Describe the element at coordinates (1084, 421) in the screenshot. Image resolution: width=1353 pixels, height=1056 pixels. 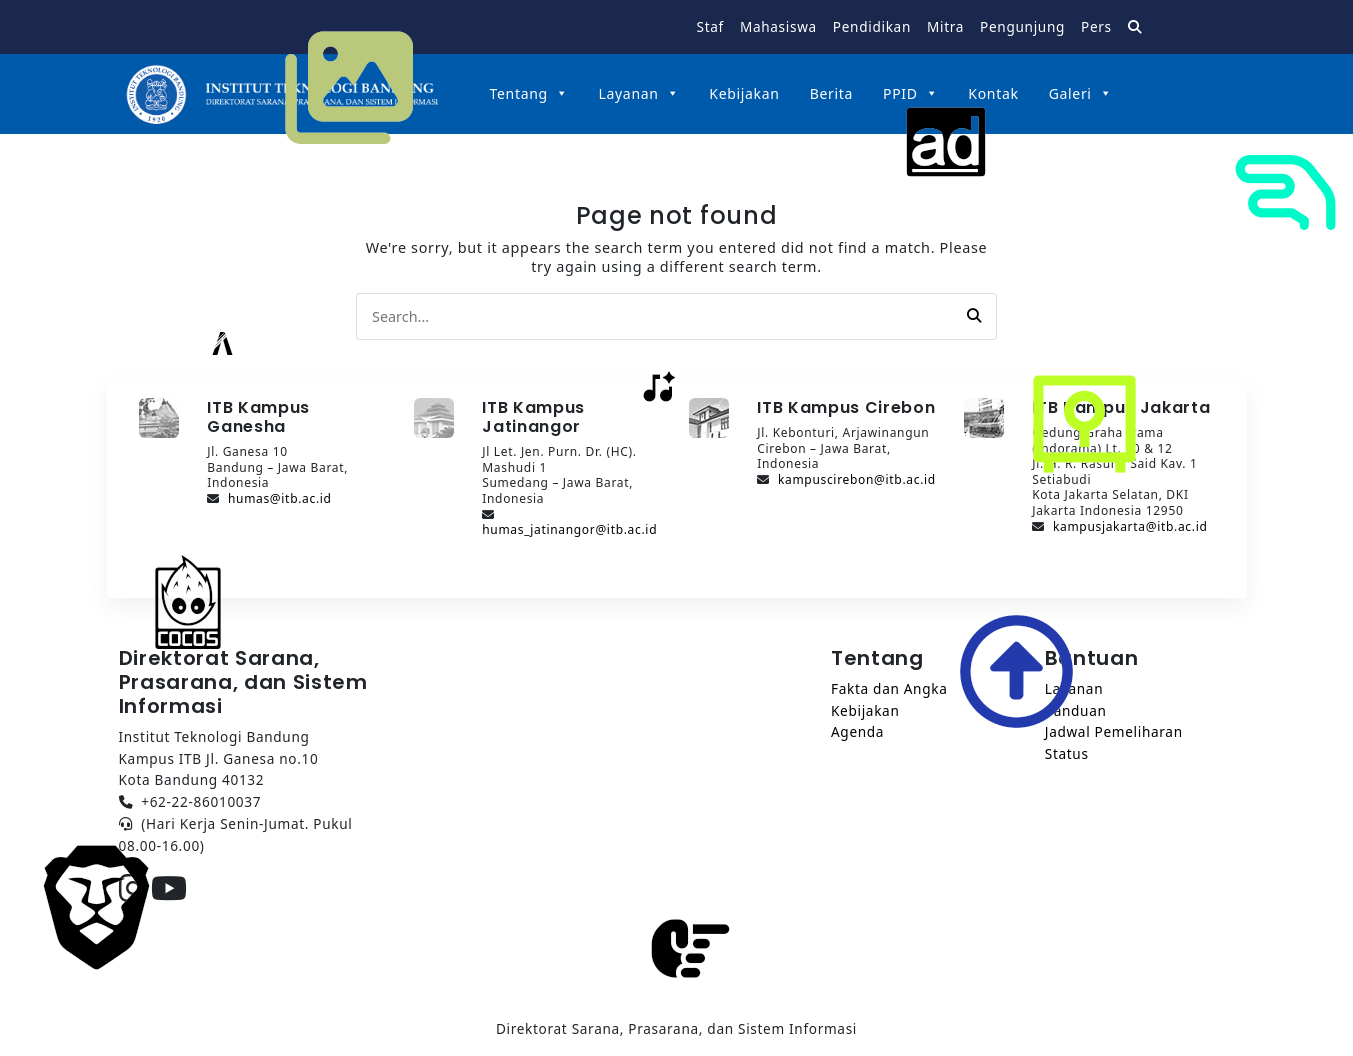
I see `access secure storage or vault` at that location.